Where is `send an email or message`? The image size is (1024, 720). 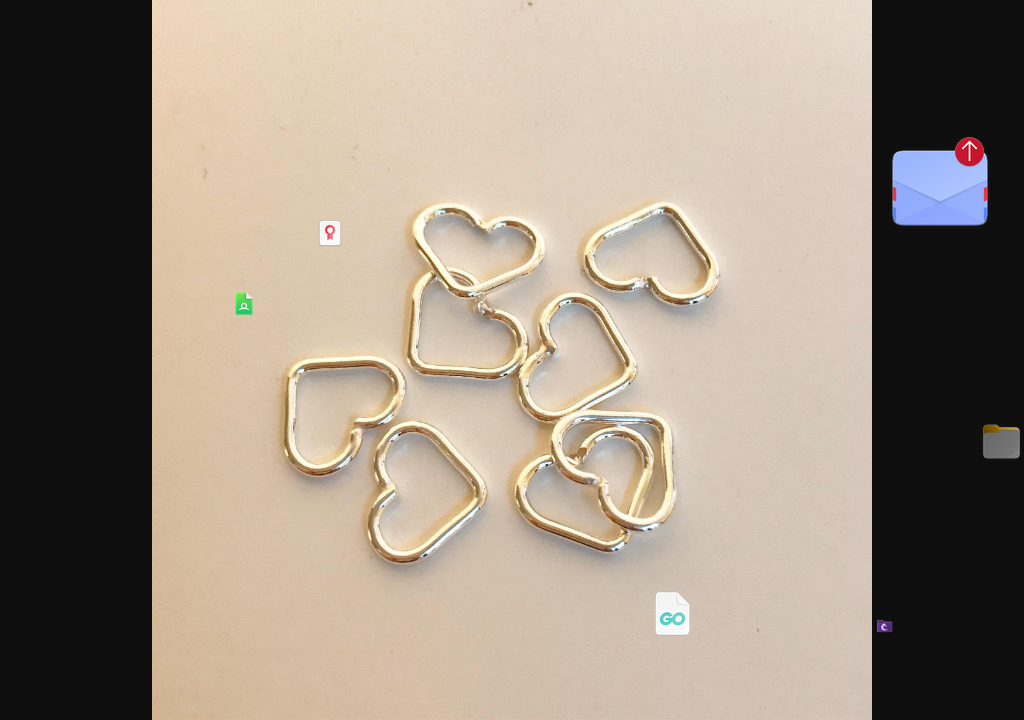 send an email or message is located at coordinates (940, 188).